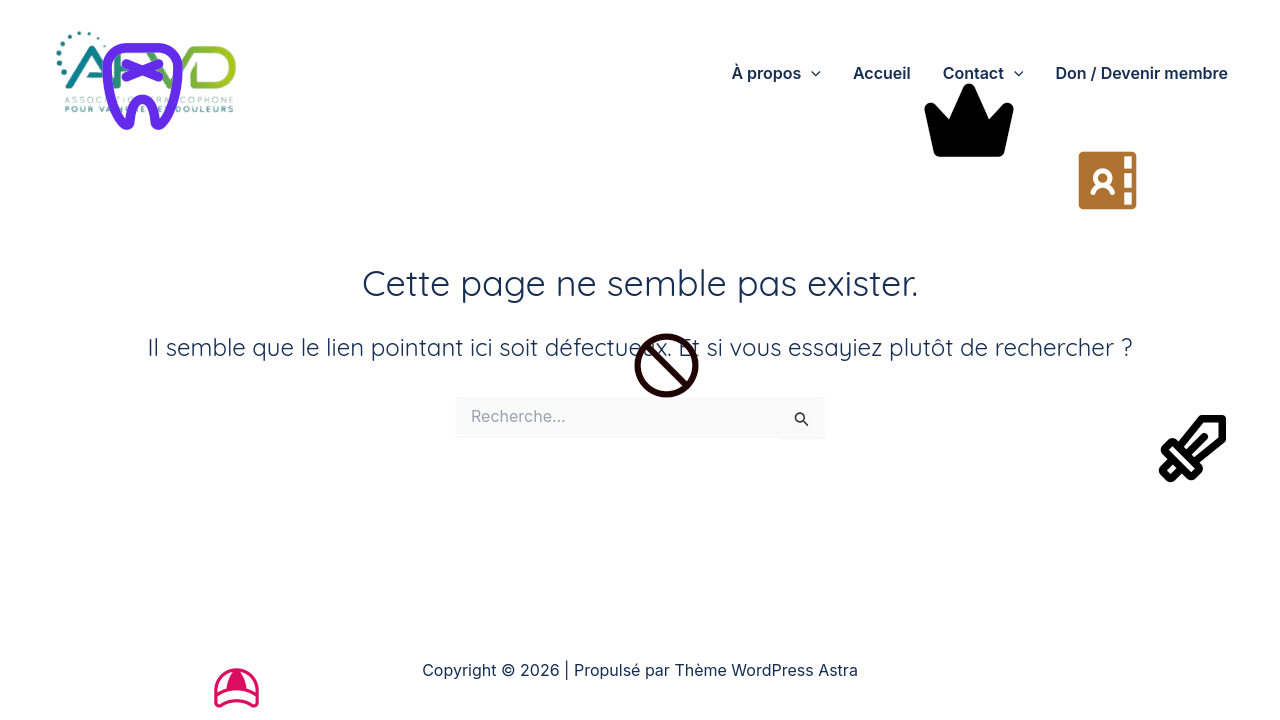  What do you see at coordinates (969, 125) in the screenshot?
I see `indicates premium or VIP membership status` at bounding box center [969, 125].